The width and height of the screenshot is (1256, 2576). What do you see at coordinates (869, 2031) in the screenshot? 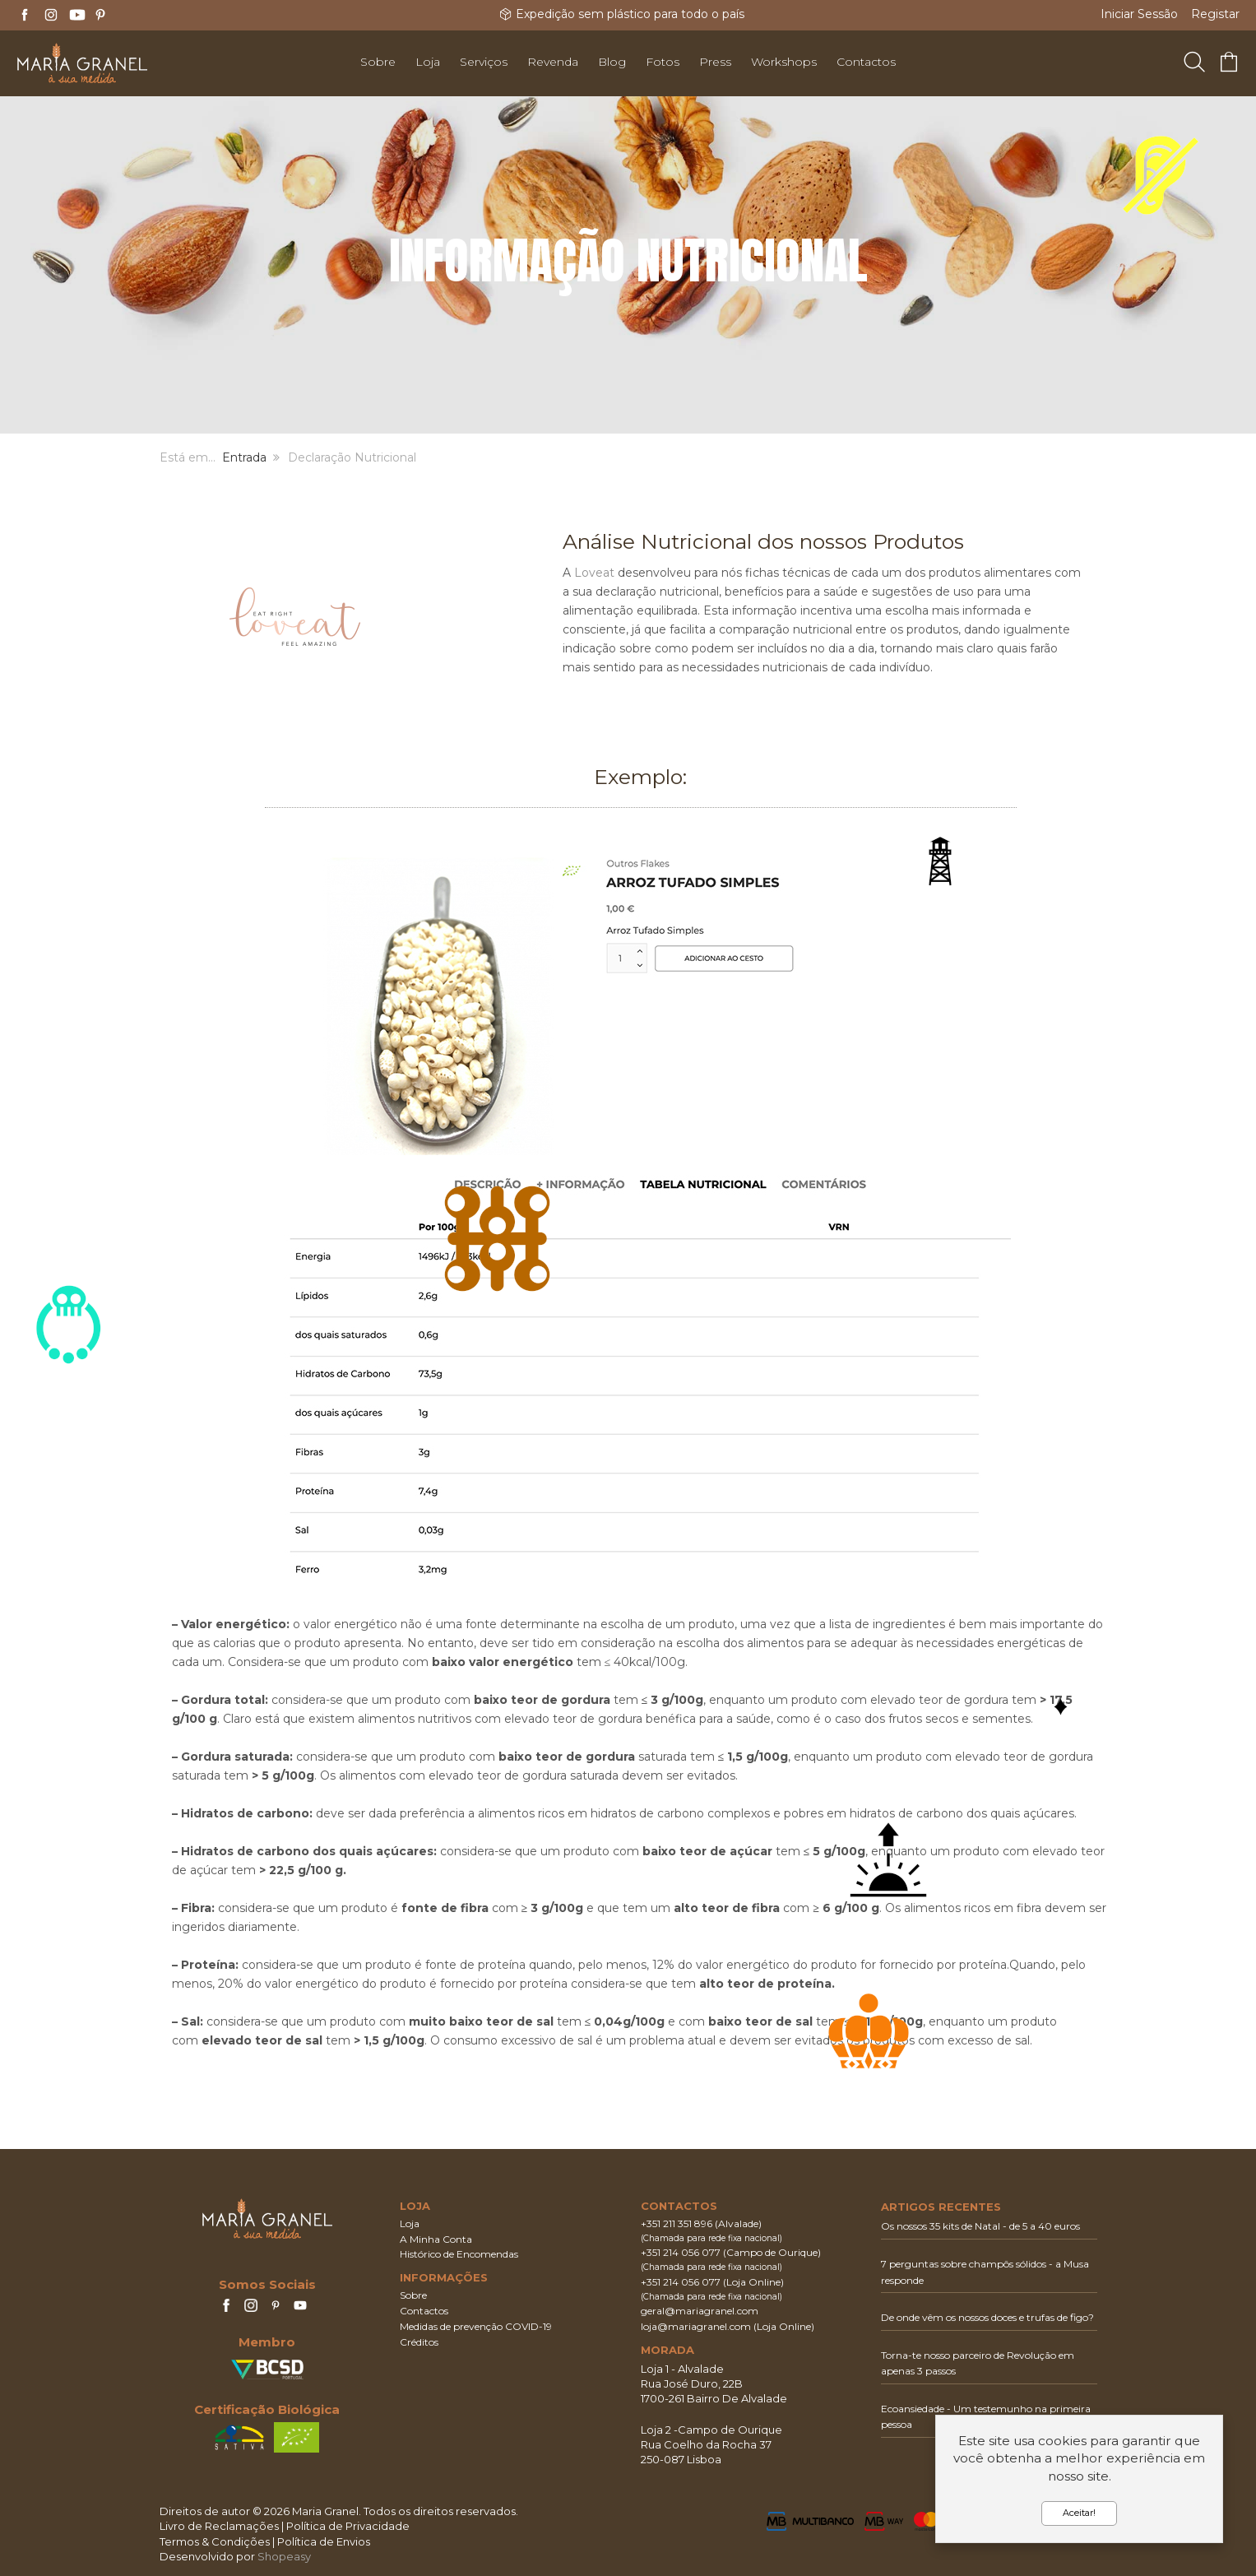
I see `indicates premium or royal status in a game` at bounding box center [869, 2031].